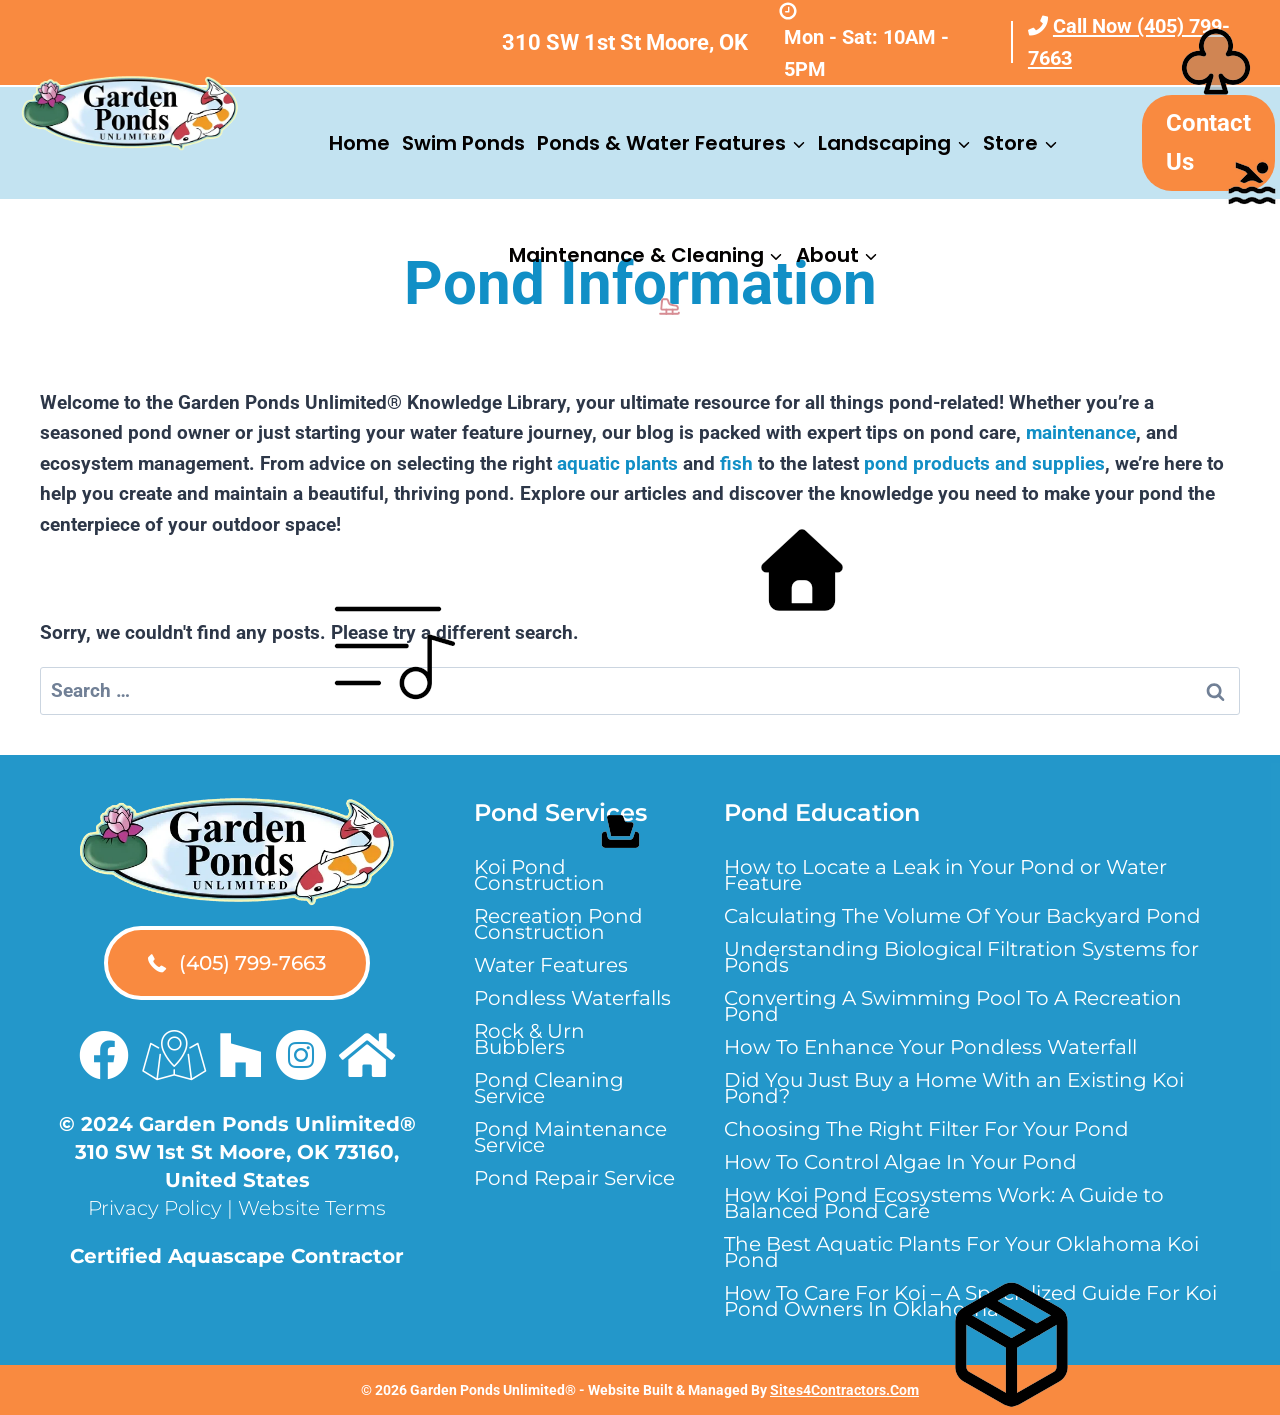 This screenshot has height=1415, width=1280. I want to click on represents the clubs suit in a card game, so click(1216, 63).